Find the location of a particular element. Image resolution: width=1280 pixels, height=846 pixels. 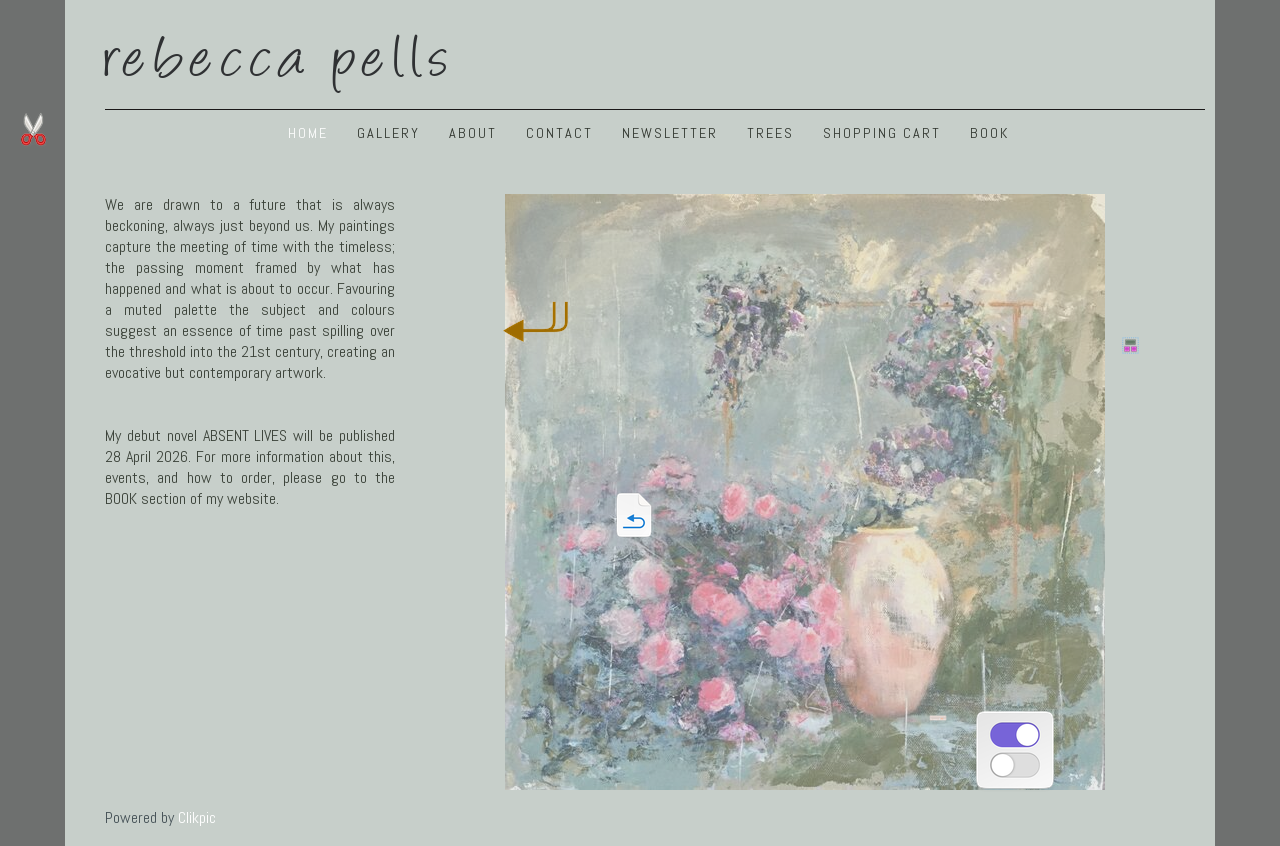

select all items in the current view is located at coordinates (1130, 345).